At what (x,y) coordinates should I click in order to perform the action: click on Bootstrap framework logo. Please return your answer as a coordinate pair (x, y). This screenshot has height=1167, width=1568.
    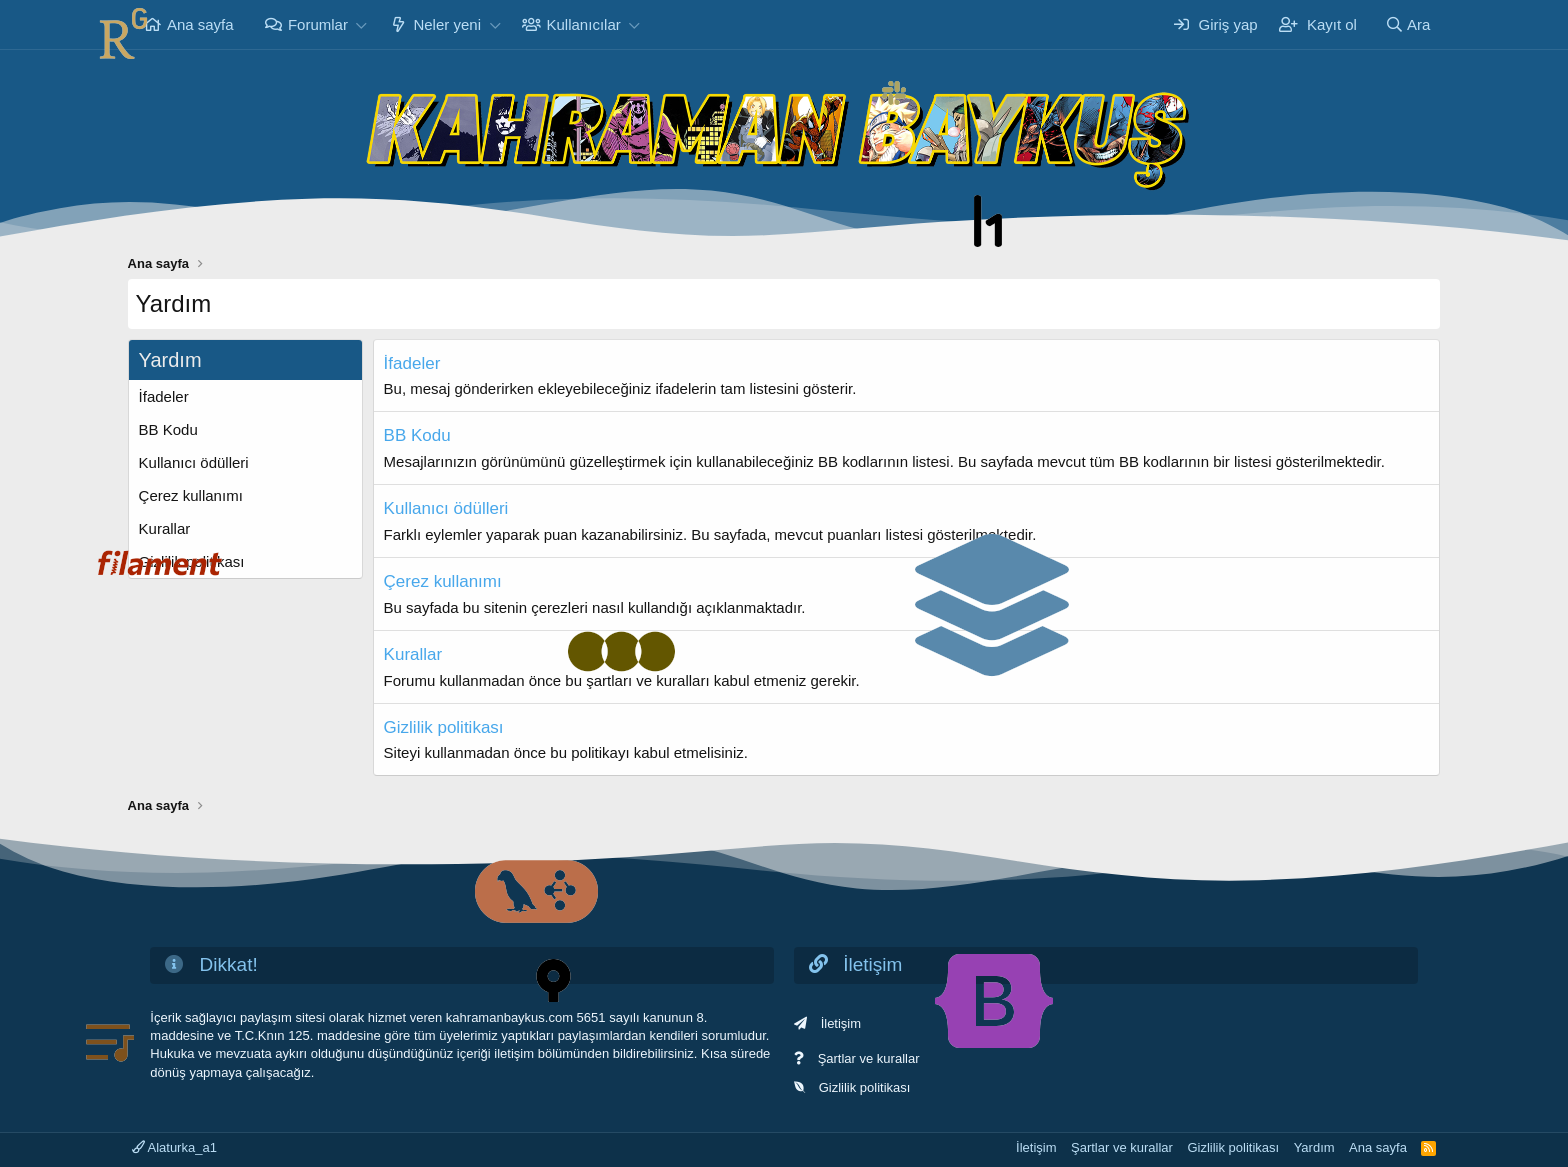
    Looking at the image, I should click on (994, 1001).